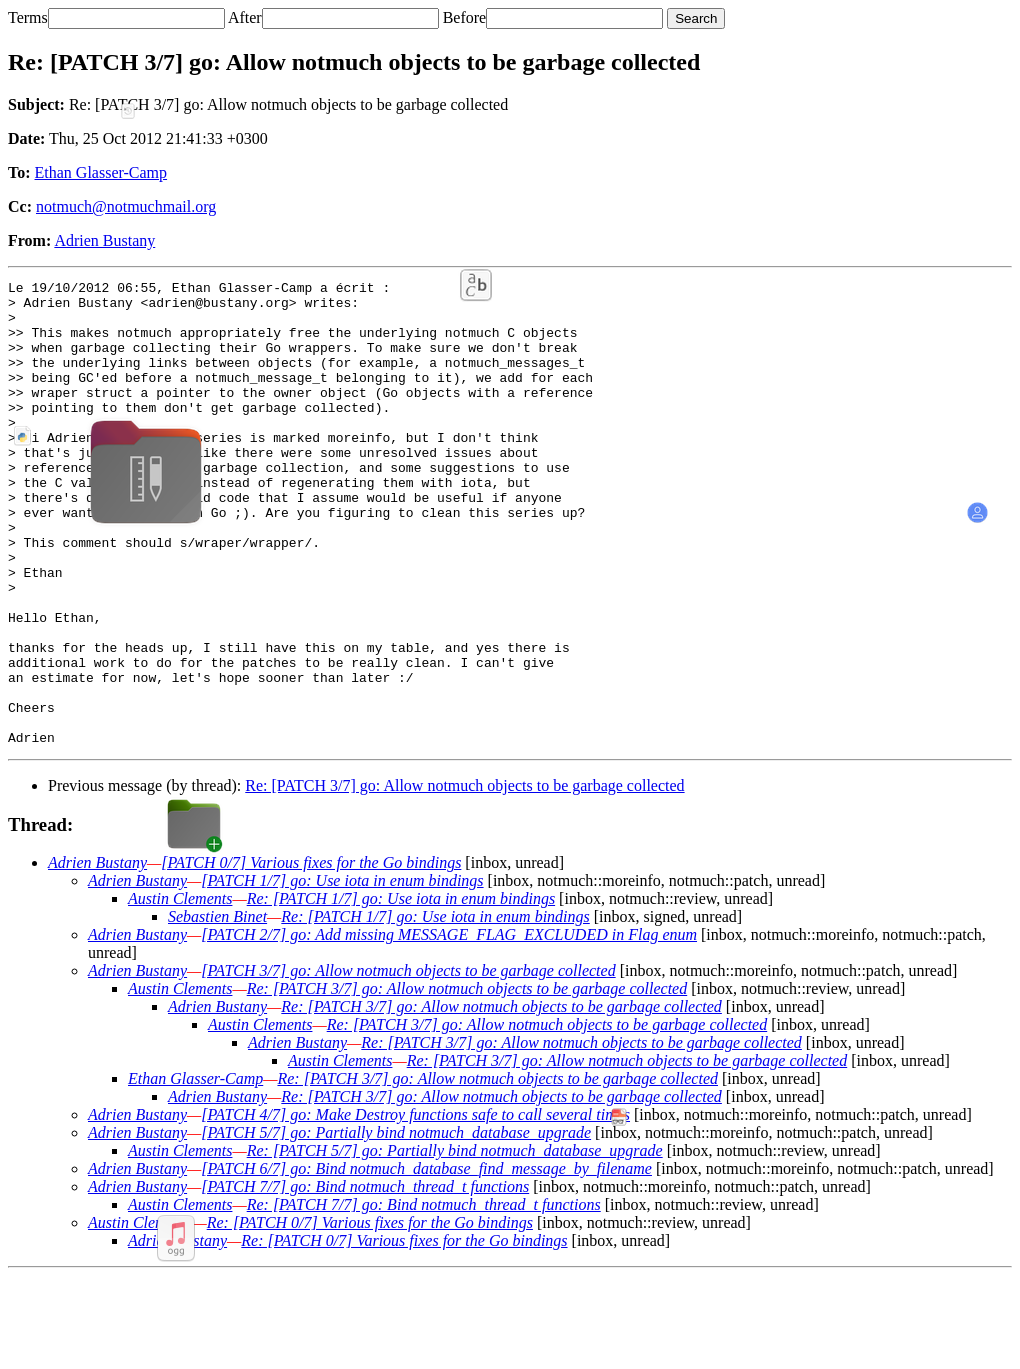  What do you see at coordinates (977, 512) in the screenshot?
I see `indicates a personal or user-owned item` at bounding box center [977, 512].